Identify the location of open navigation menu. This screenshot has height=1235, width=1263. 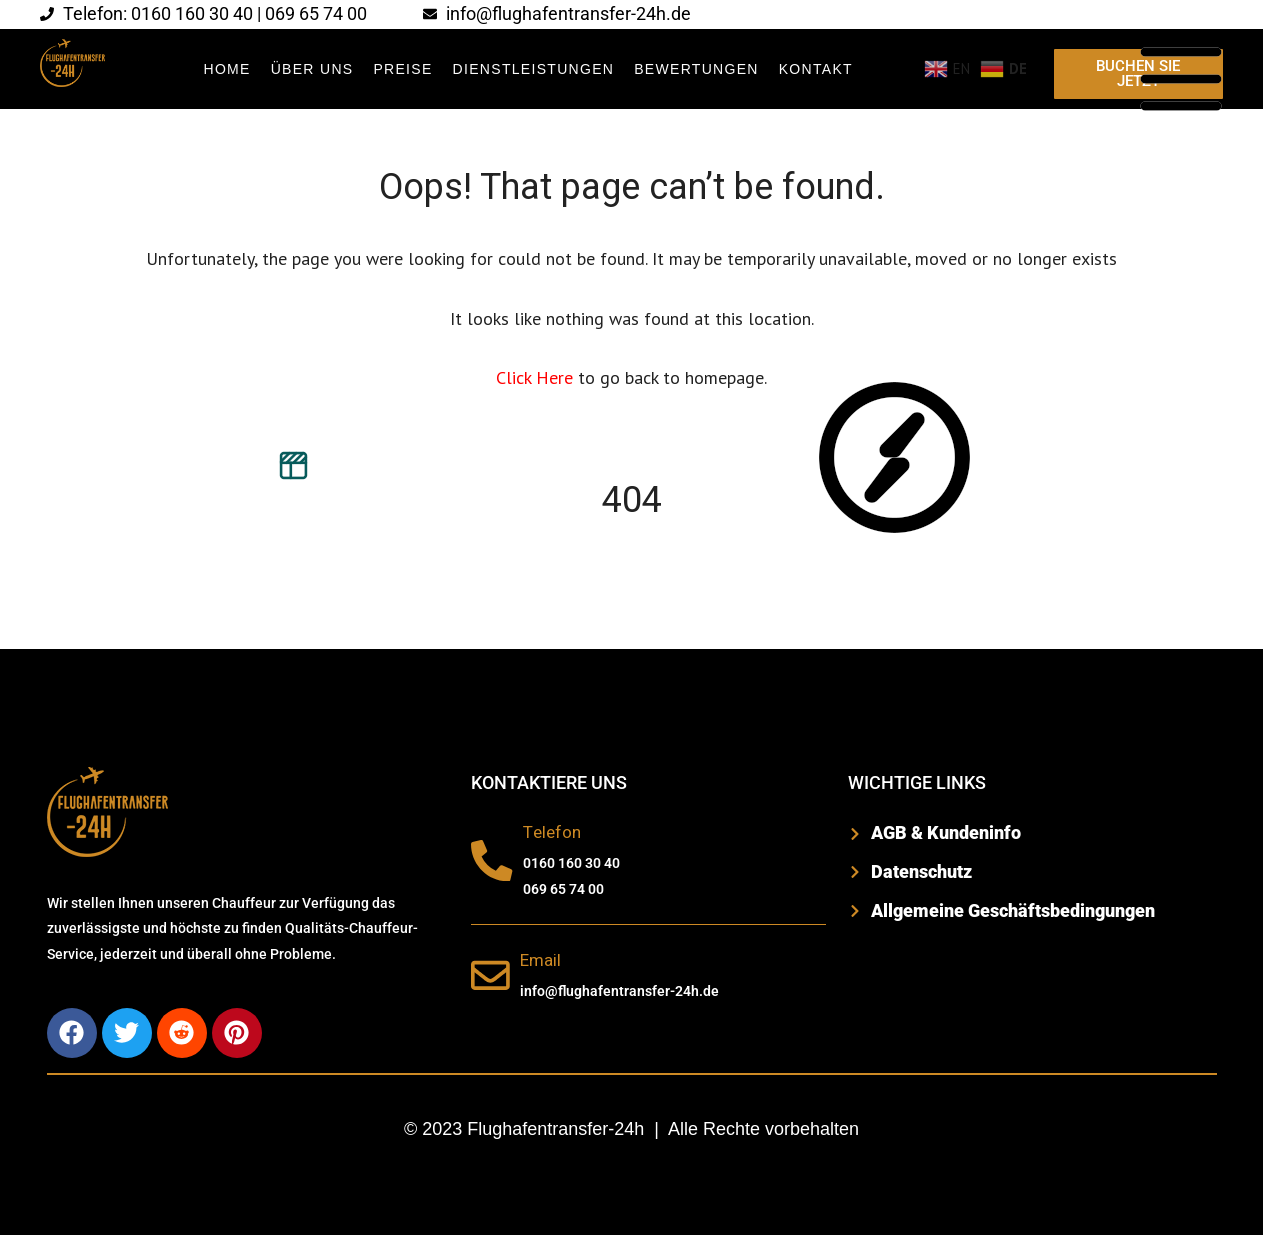
(1181, 79).